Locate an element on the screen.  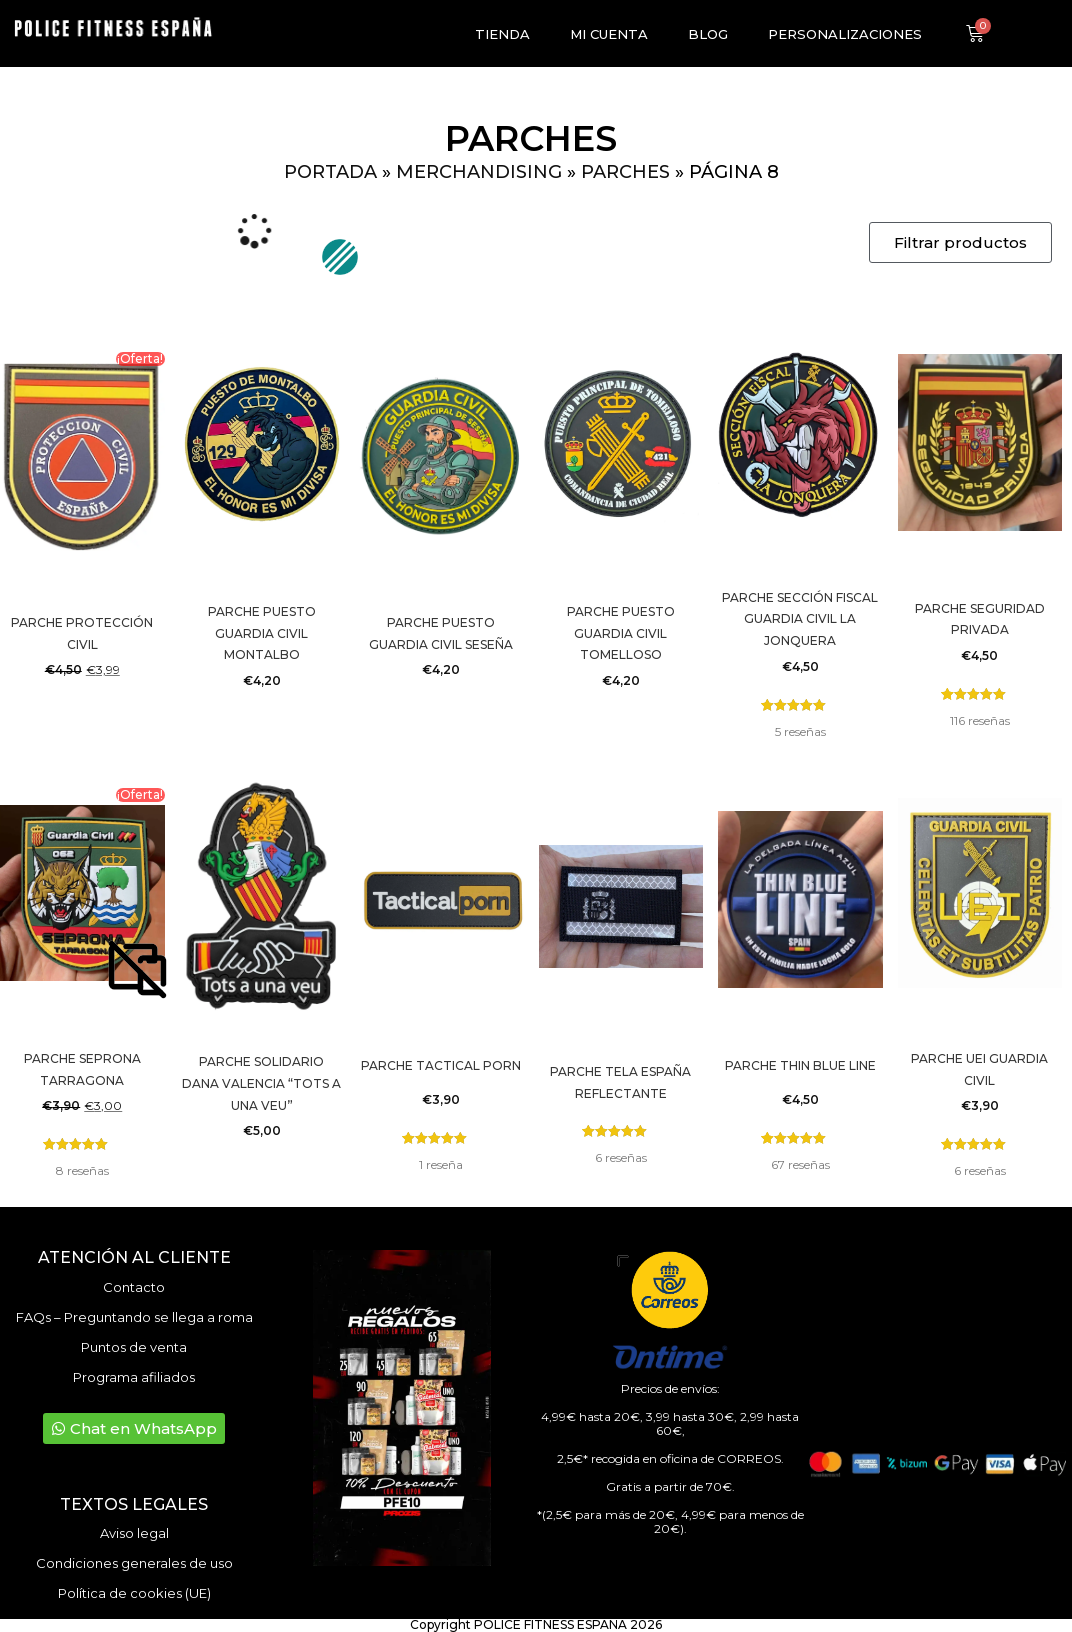
navigate to the top-left or previous section is located at coordinates (623, 1261).